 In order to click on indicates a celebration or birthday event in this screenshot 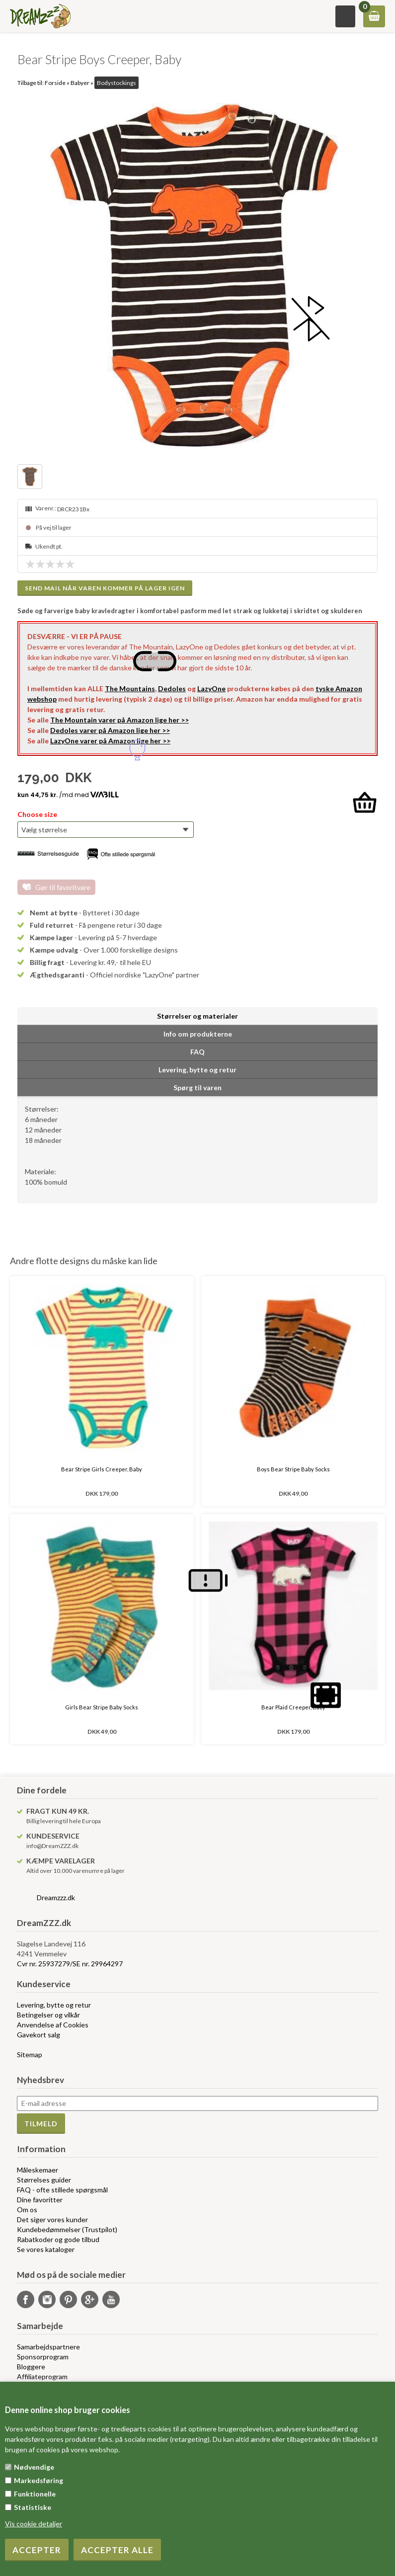, I will do `click(137, 750)`.